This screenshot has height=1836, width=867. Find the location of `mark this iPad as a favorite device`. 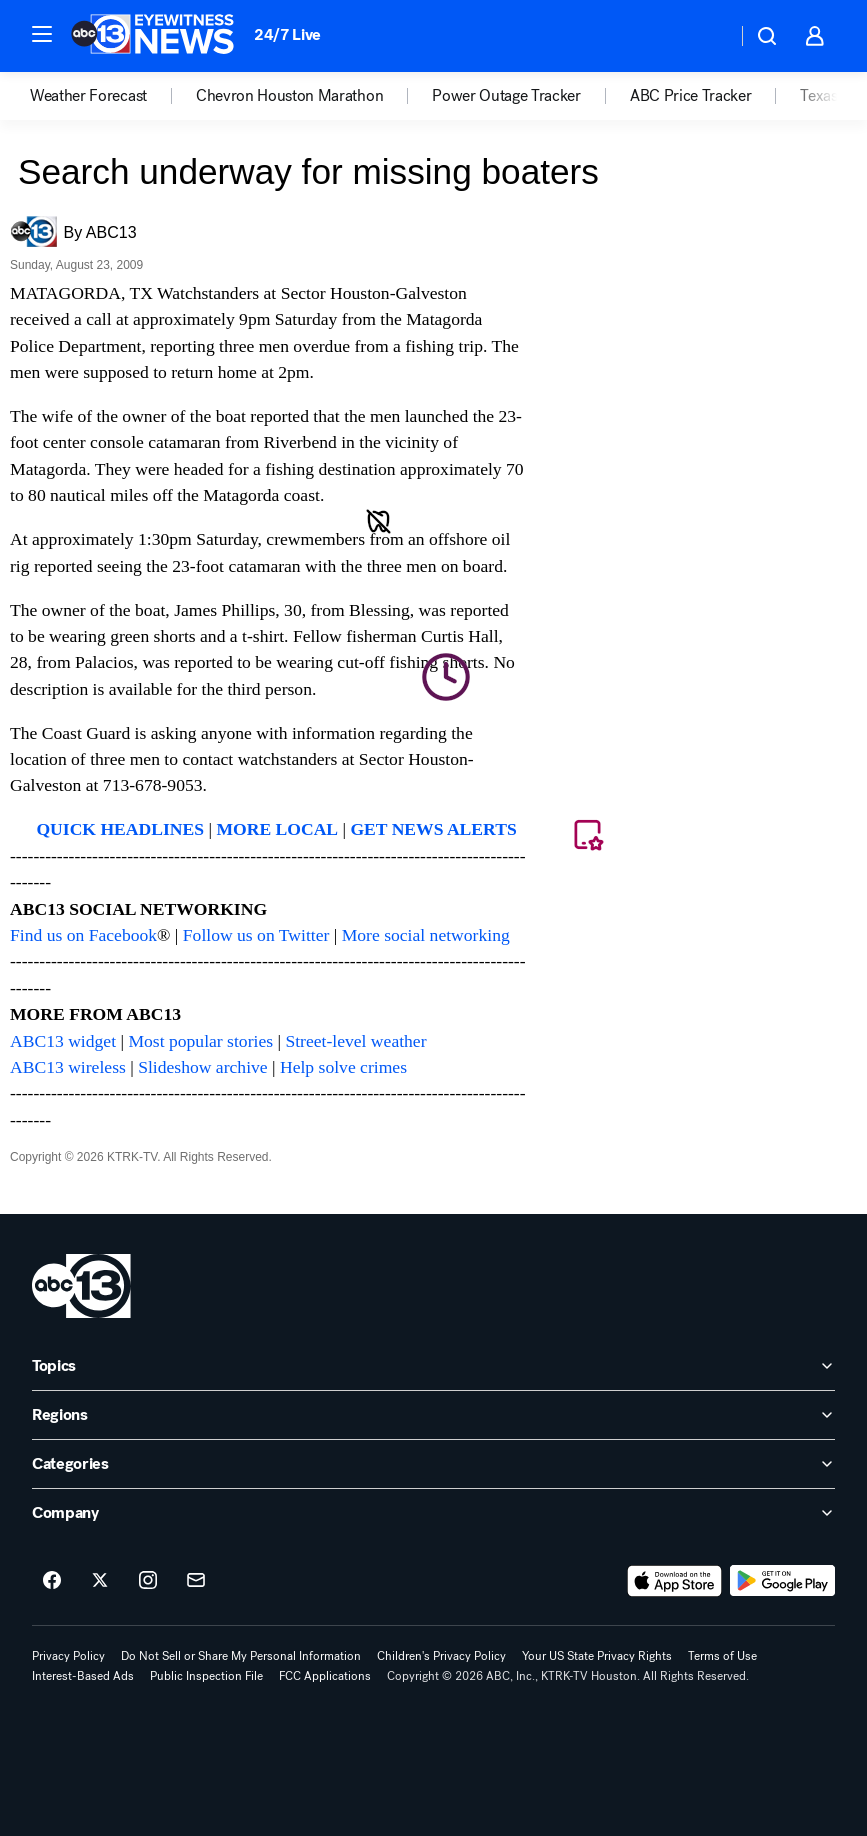

mark this iPad as a favorite device is located at coordinates (587, 834).